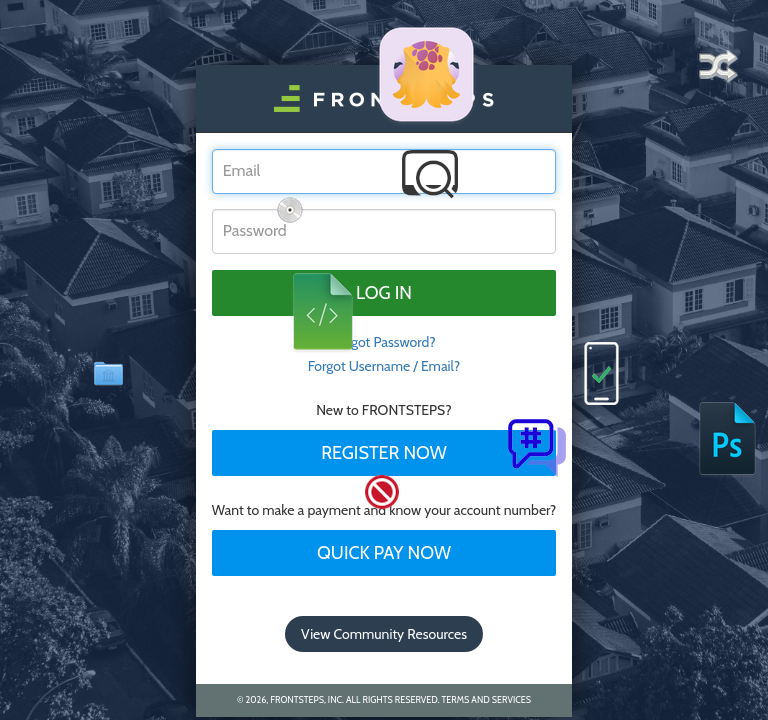  What do you see at coordinates (323, 313) in the screenshot?
I see `a qt resource file used in nokia/qt development` at bounding box center [323, 313].